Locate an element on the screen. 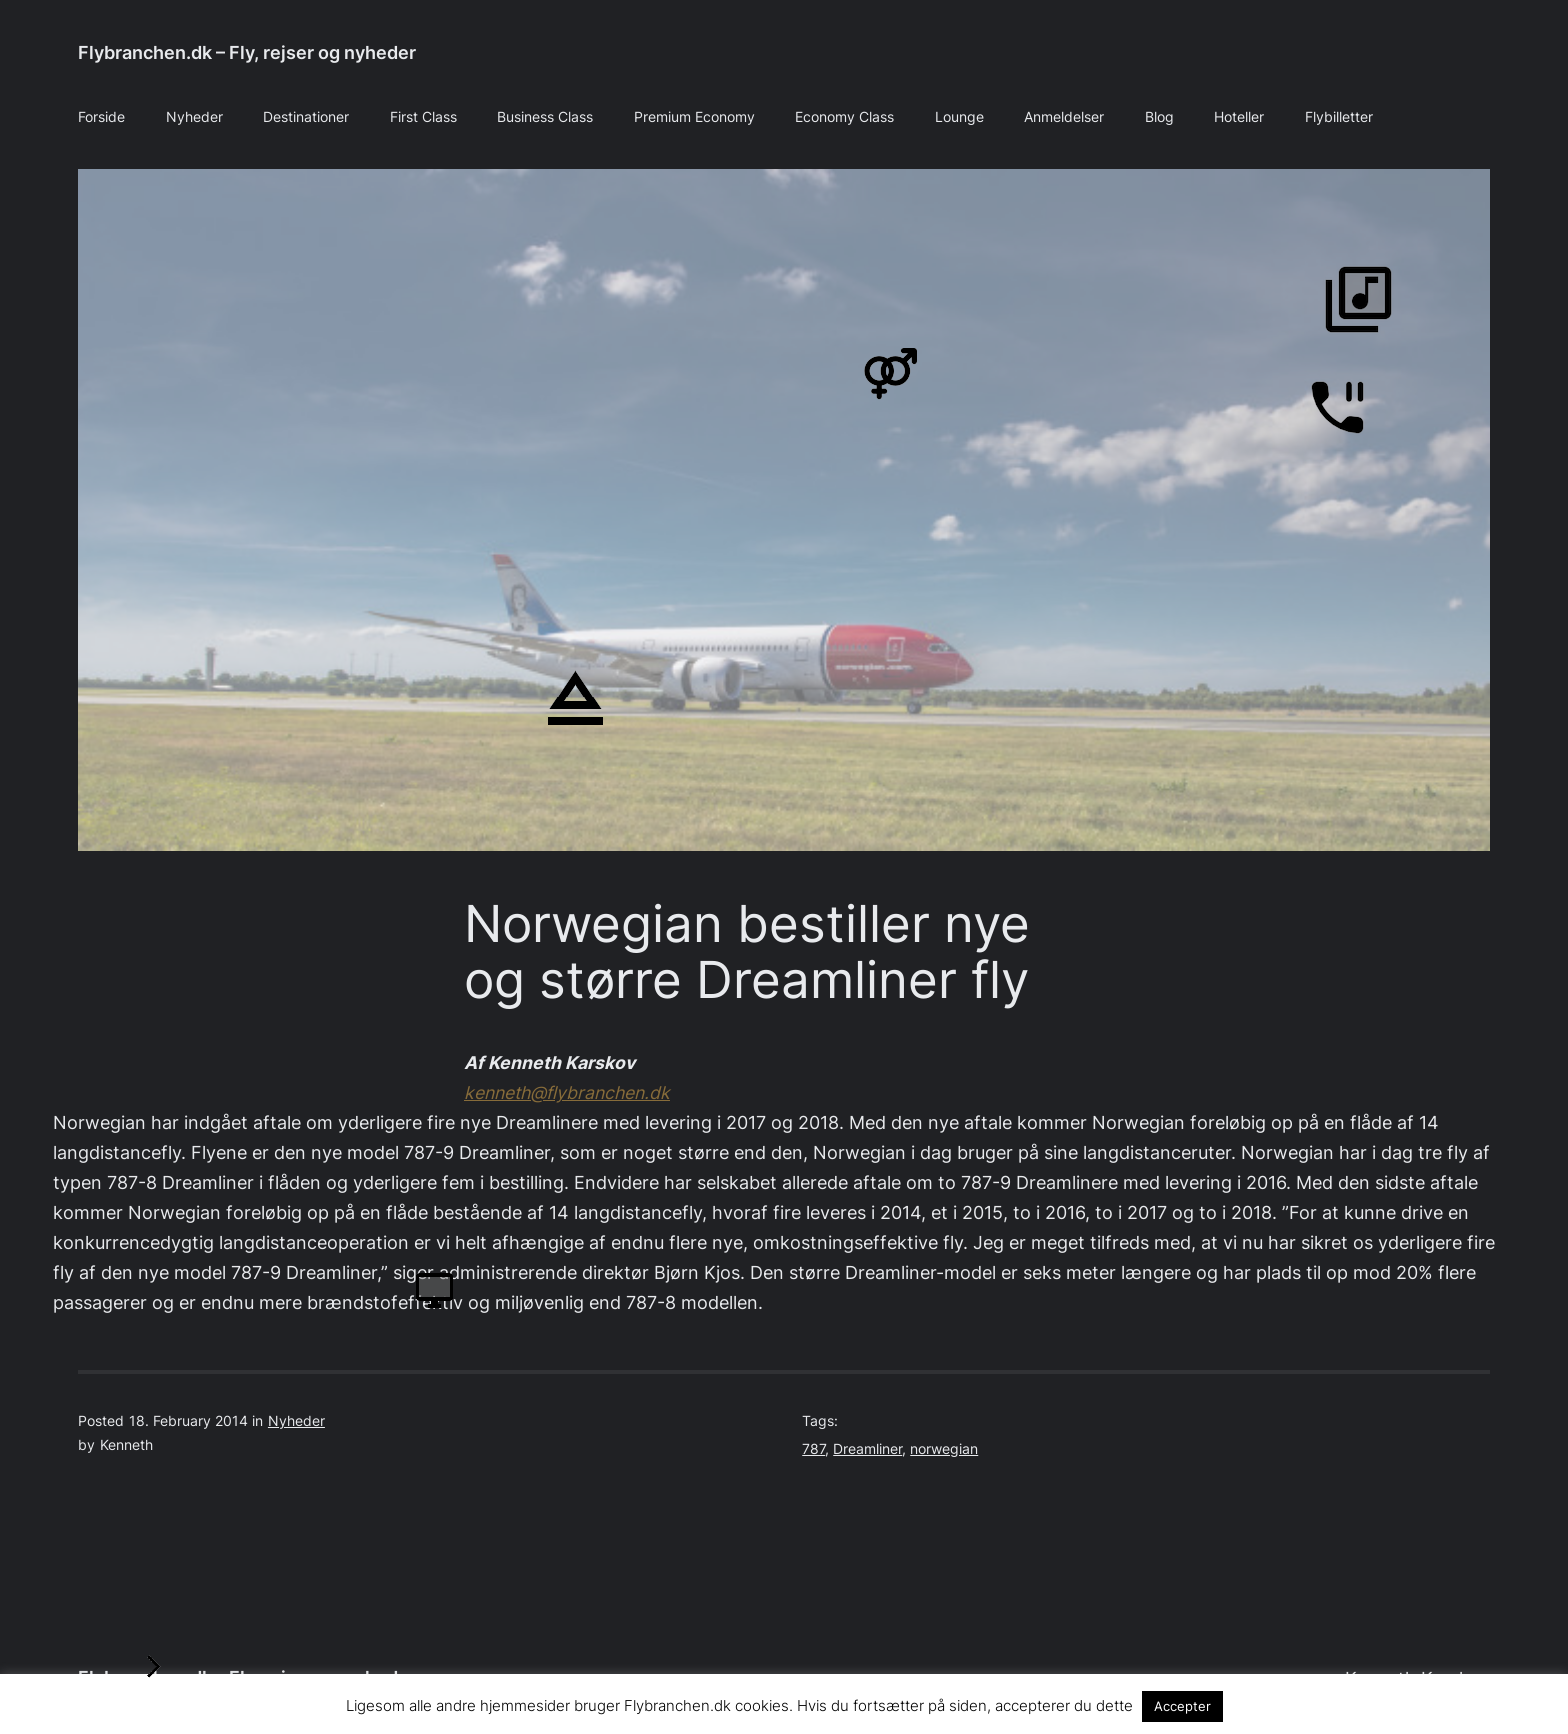 This screenshot has height=1734, width=1568. navigate to the next item or screen is located at coordinates (153, 1666).